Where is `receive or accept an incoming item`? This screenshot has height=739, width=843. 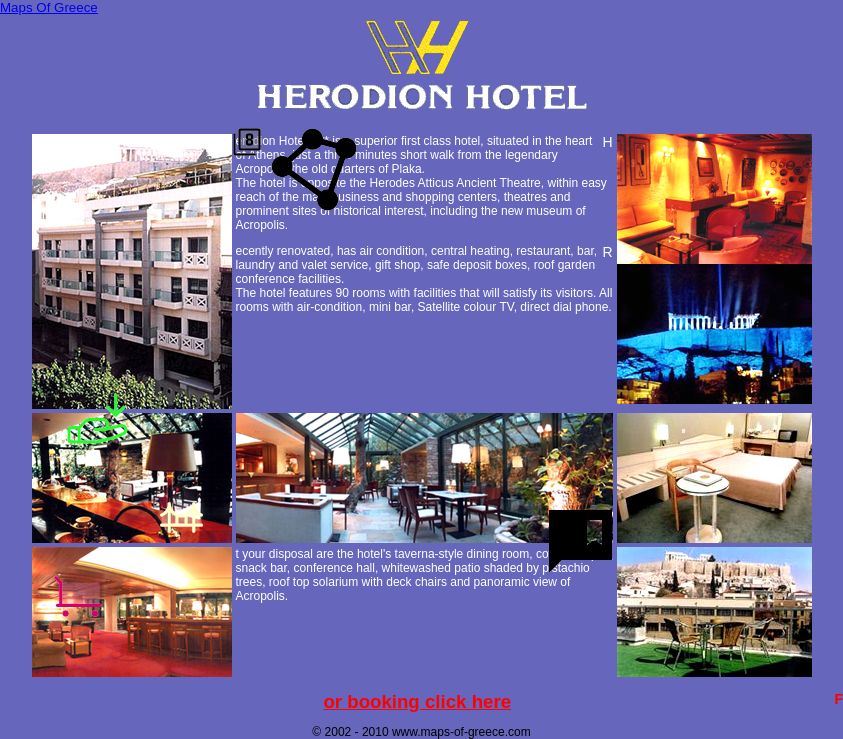
receive or accept an incoming item is located at coordinates (99, 421).